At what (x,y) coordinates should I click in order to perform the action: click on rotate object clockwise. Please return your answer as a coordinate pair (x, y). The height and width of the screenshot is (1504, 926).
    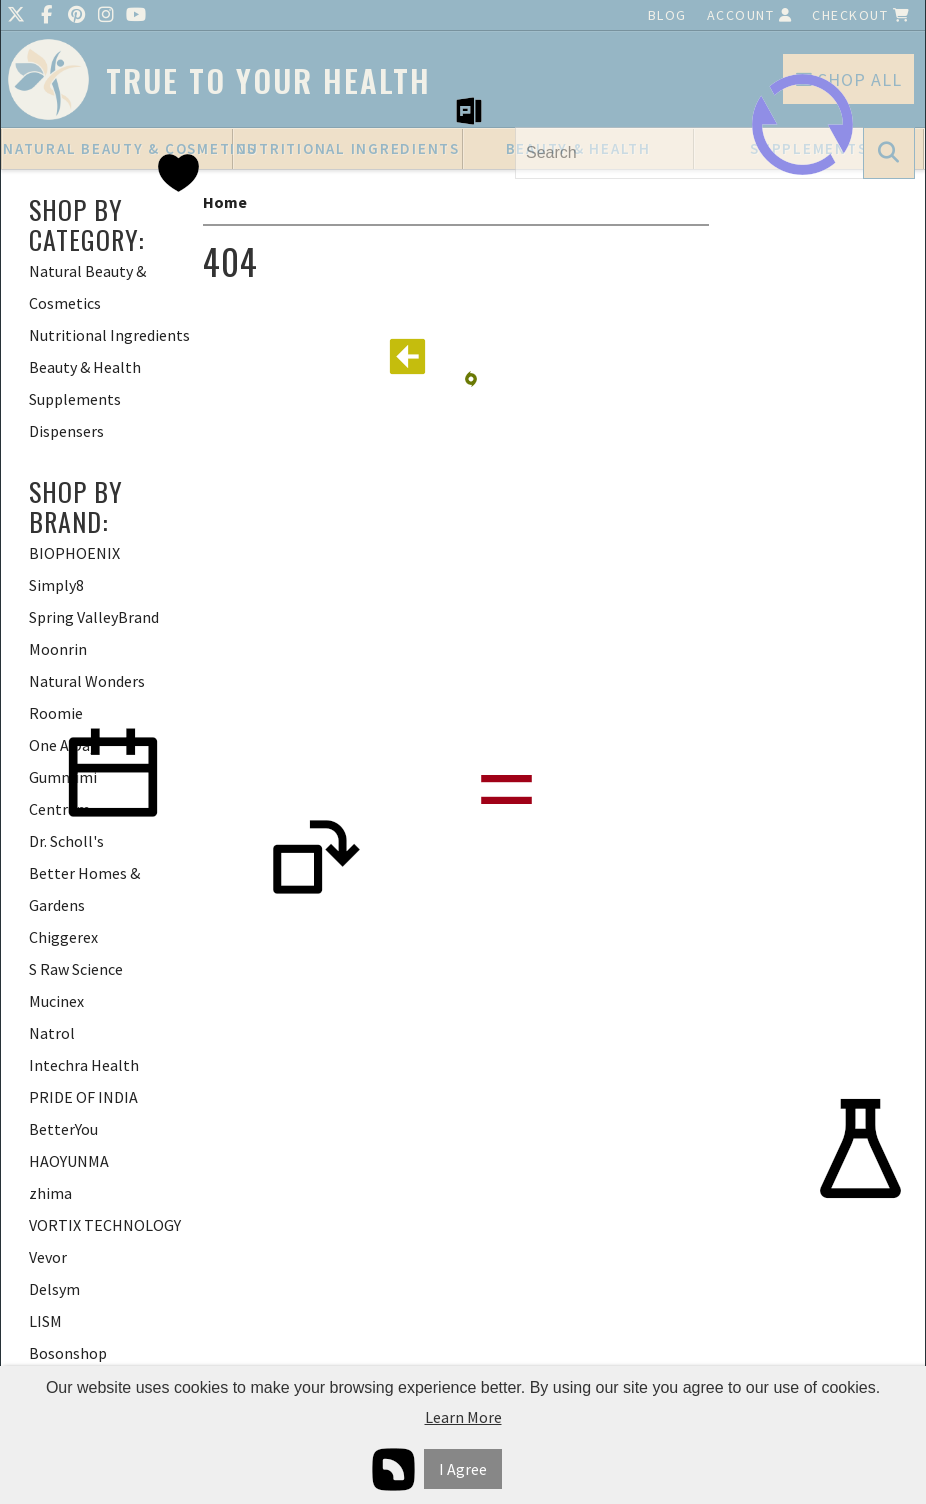
    Looking at the image, I should click on (314, 857).